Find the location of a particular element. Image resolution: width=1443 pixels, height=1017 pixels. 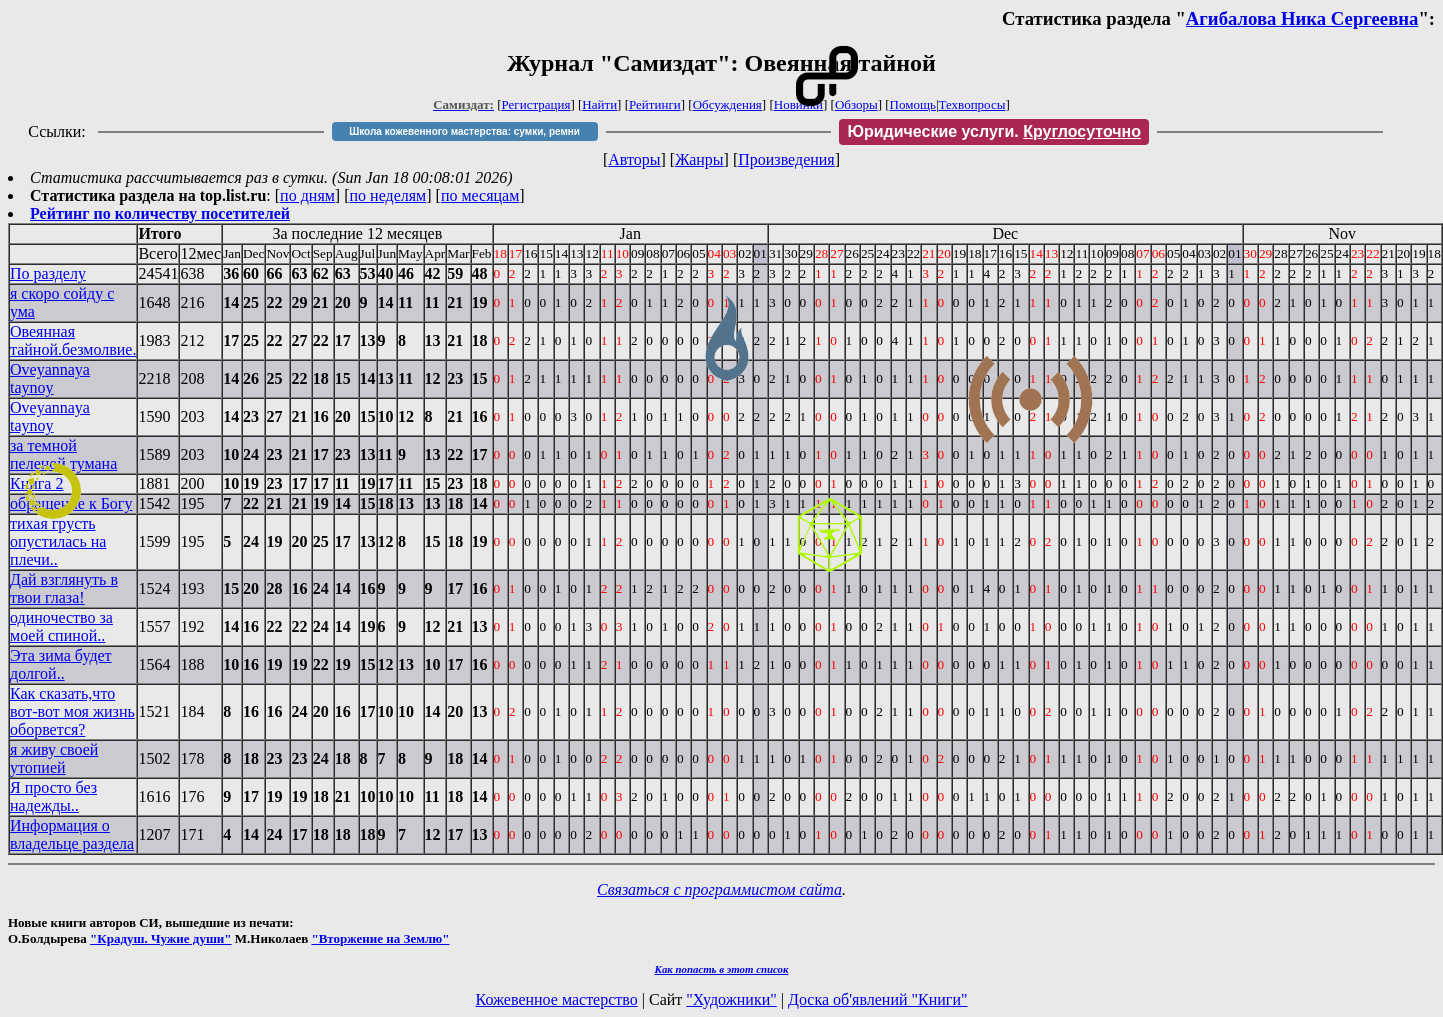

open anaconda navigator is located at coordinates (53, 491).